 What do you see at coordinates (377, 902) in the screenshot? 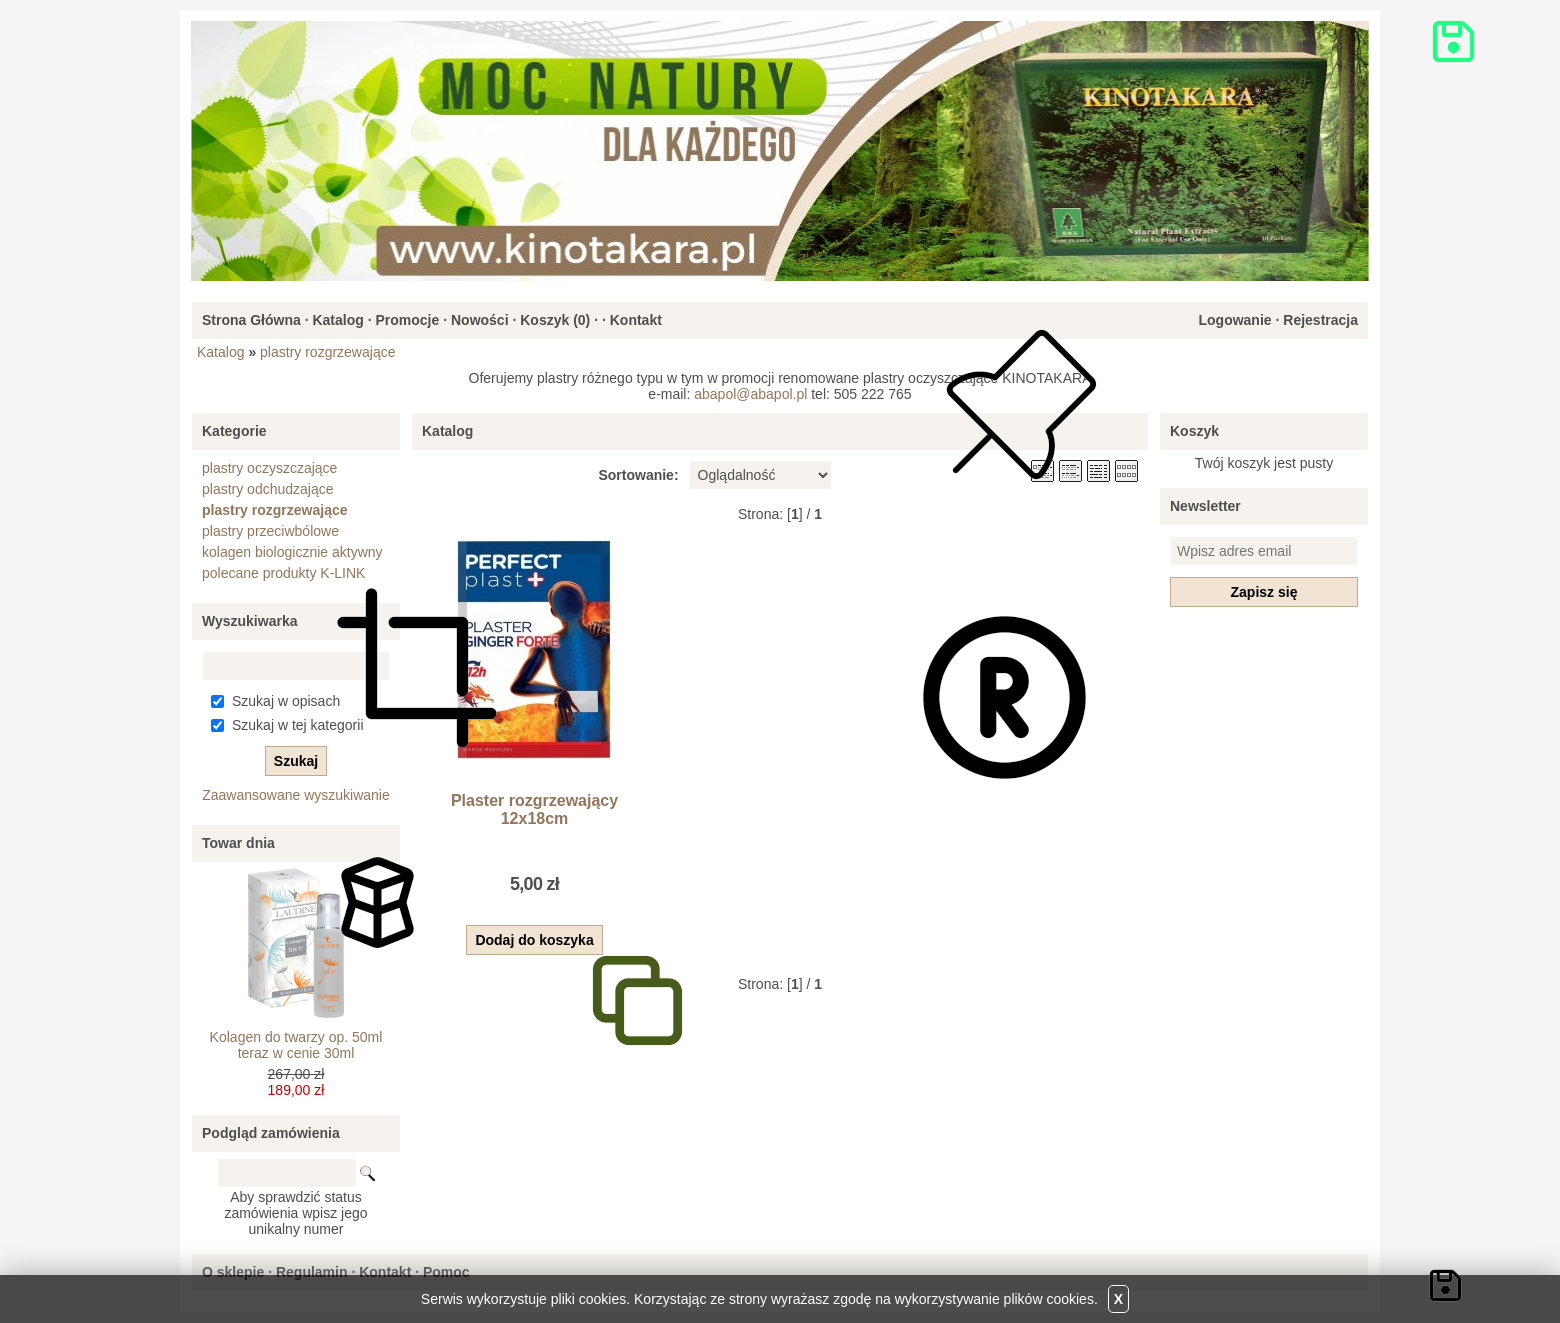
I see `view 3D object or model` at bounding box center [377, 902].